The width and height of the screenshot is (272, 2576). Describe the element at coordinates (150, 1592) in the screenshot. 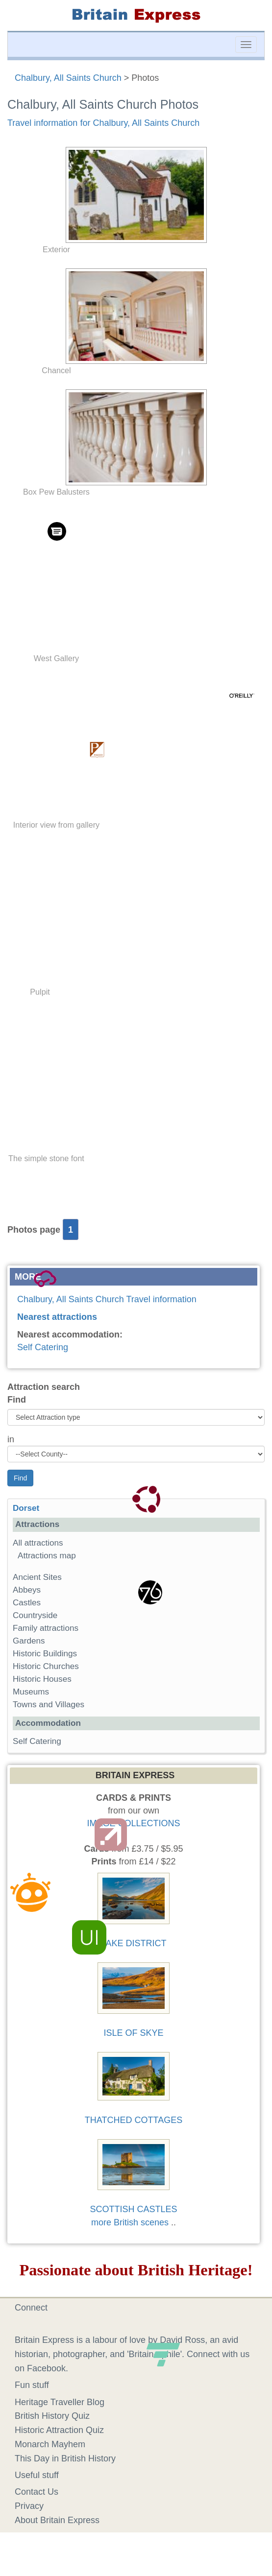

I see `visit system76 website or support` at that location.